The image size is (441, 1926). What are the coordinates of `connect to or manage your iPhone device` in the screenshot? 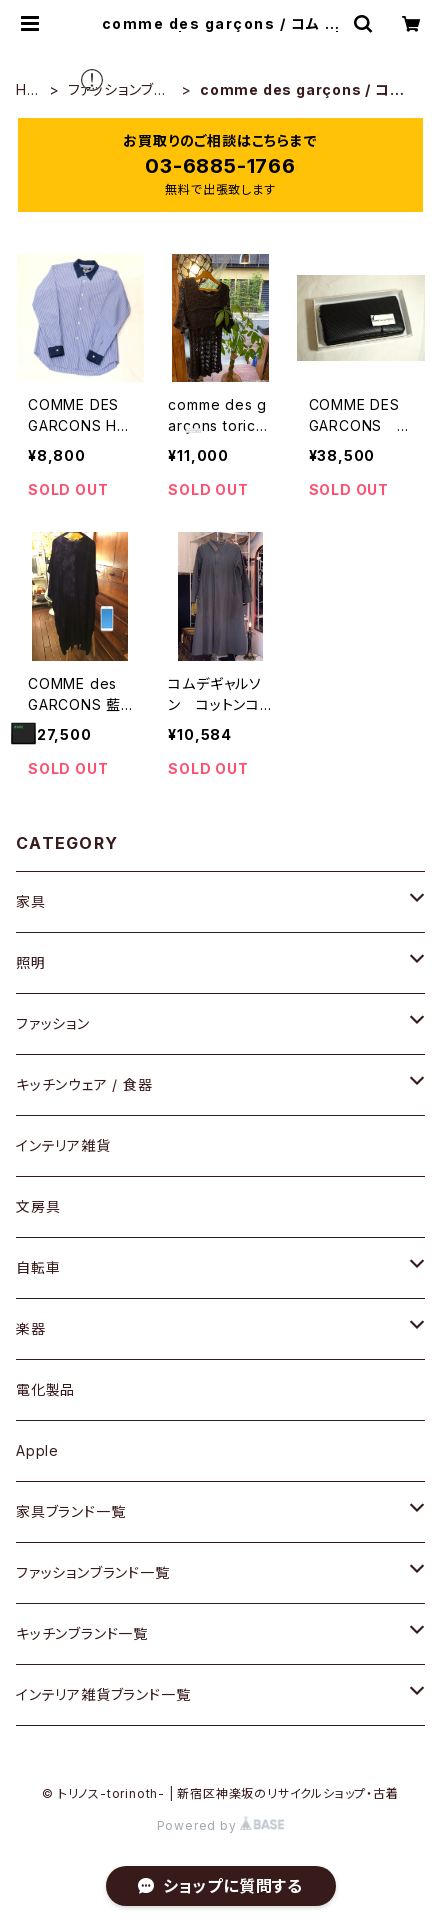 It's located at (107, 619).